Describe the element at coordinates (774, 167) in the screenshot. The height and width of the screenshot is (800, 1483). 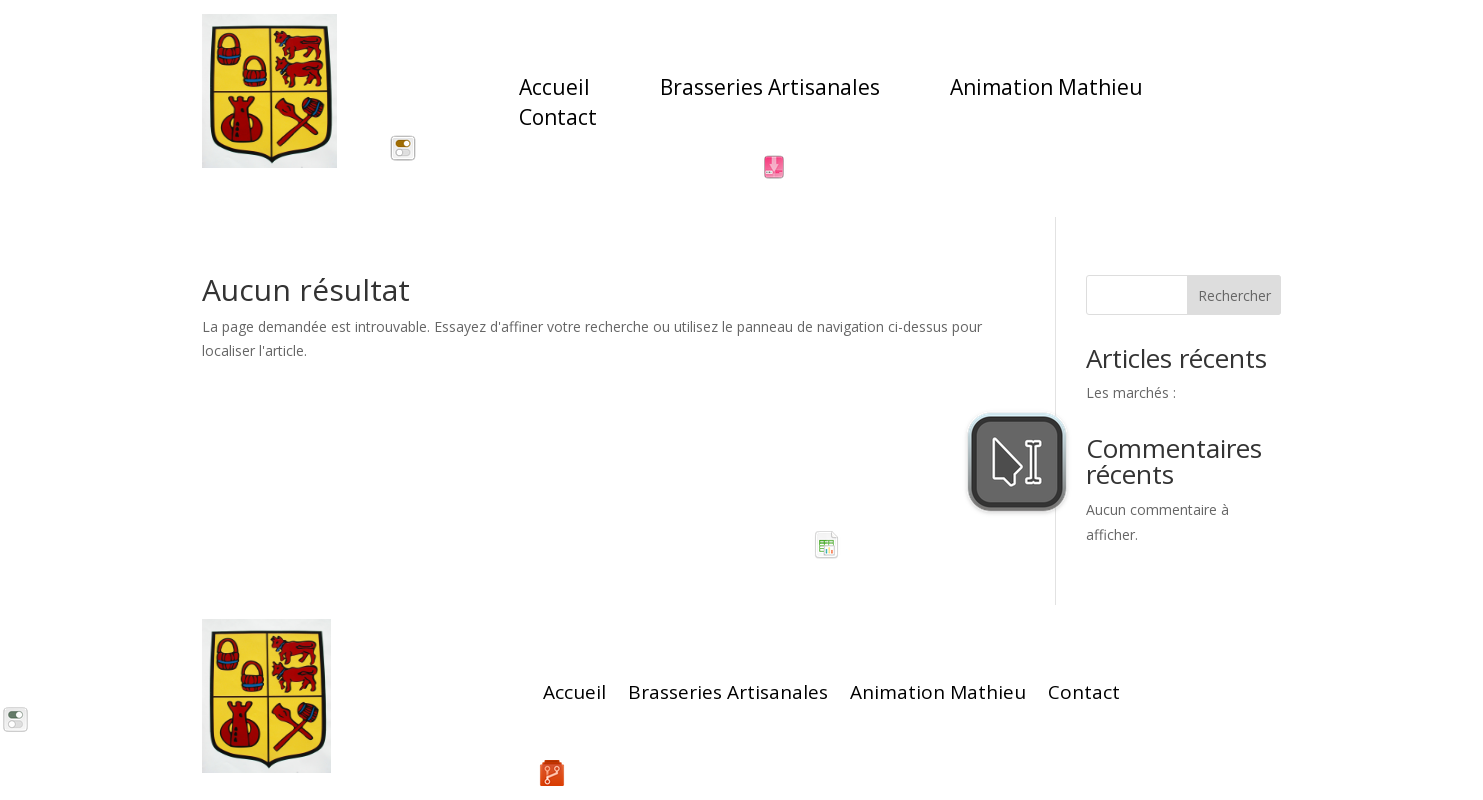
I see `open synaptic package manager` at that location.